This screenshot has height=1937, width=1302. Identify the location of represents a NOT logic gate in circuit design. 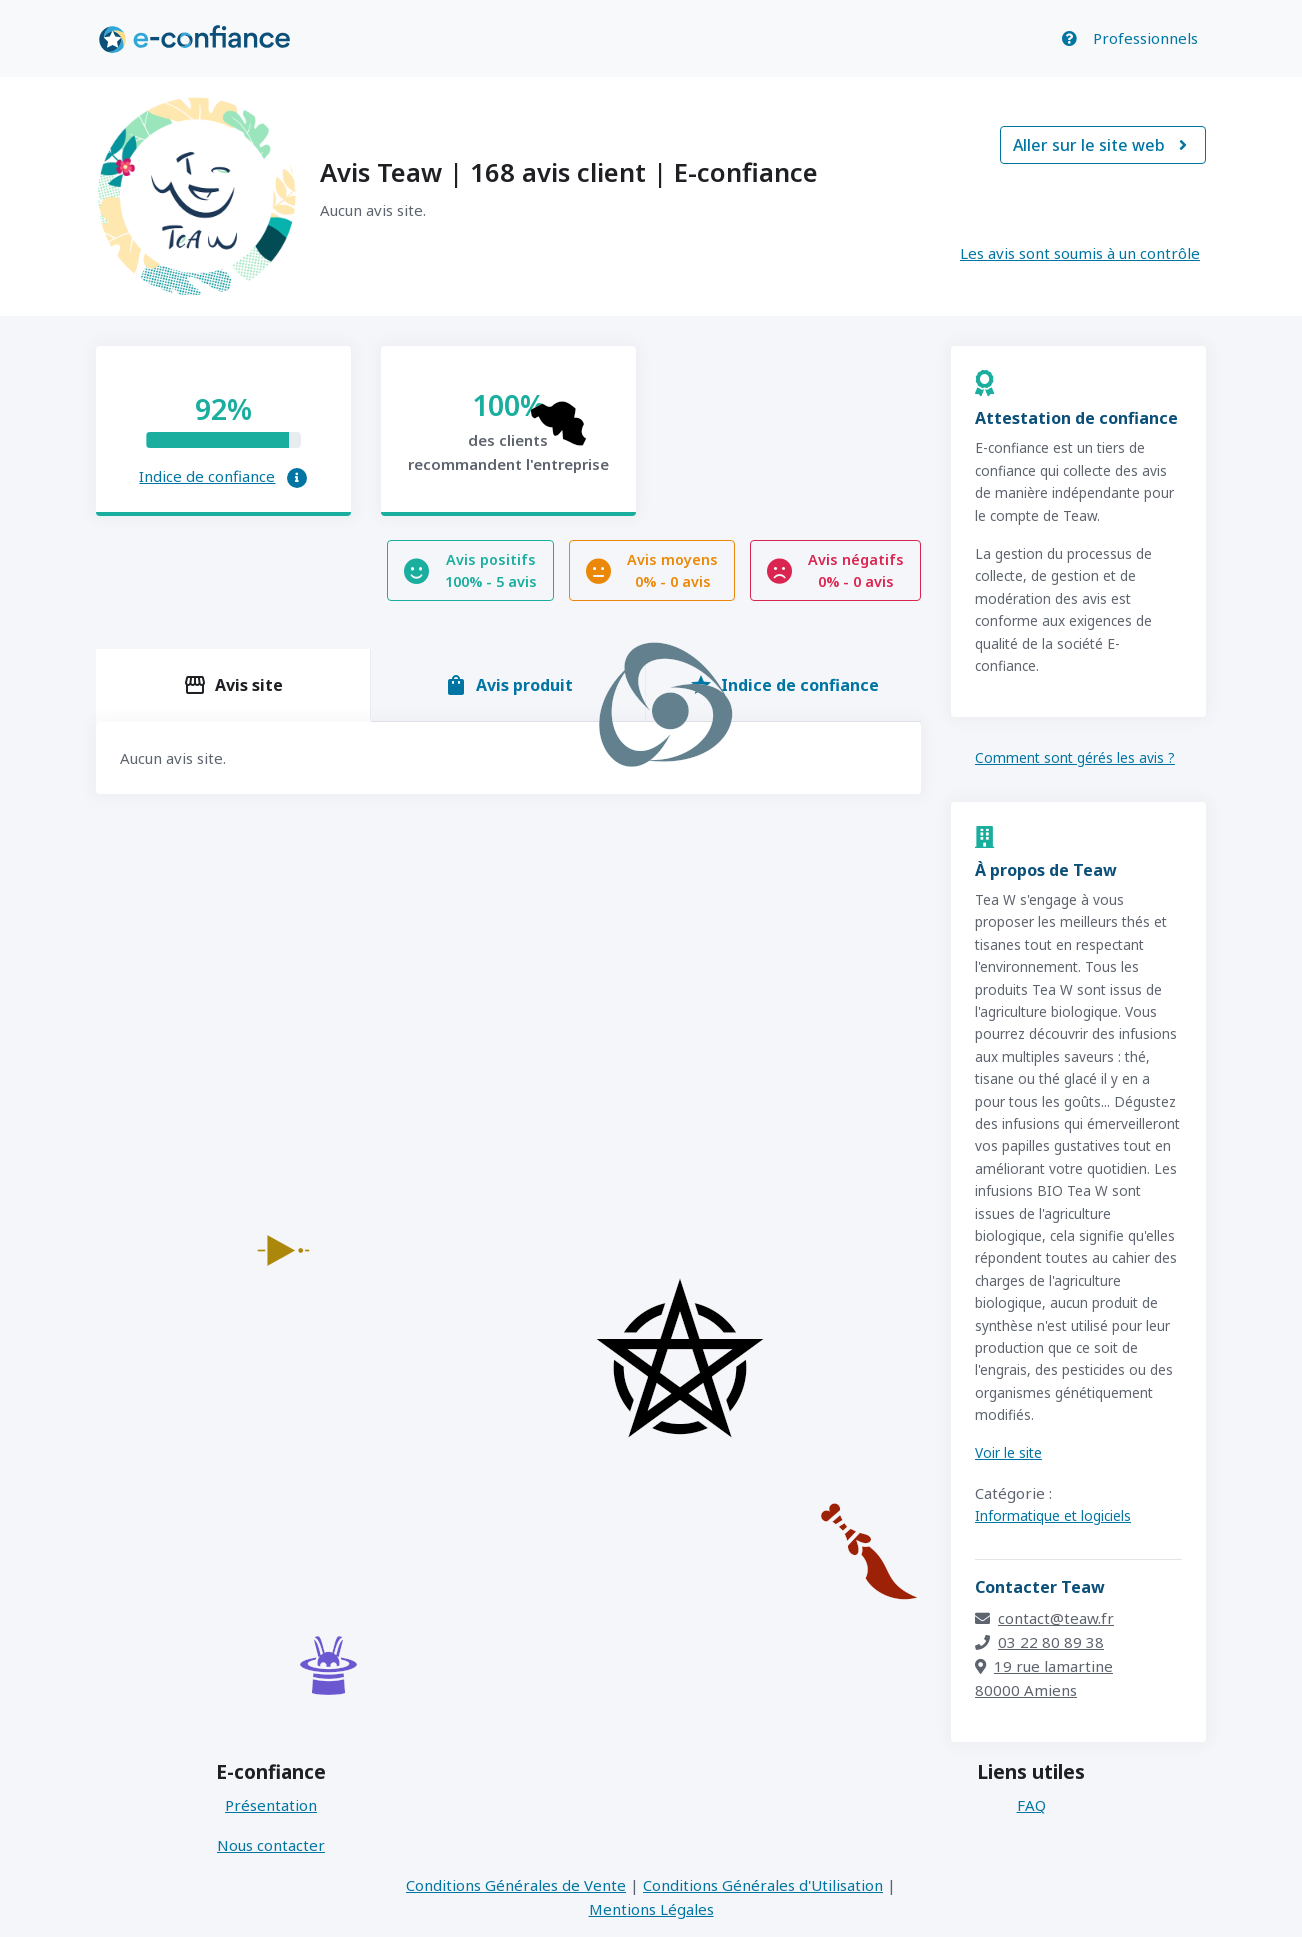
(283, 1250).